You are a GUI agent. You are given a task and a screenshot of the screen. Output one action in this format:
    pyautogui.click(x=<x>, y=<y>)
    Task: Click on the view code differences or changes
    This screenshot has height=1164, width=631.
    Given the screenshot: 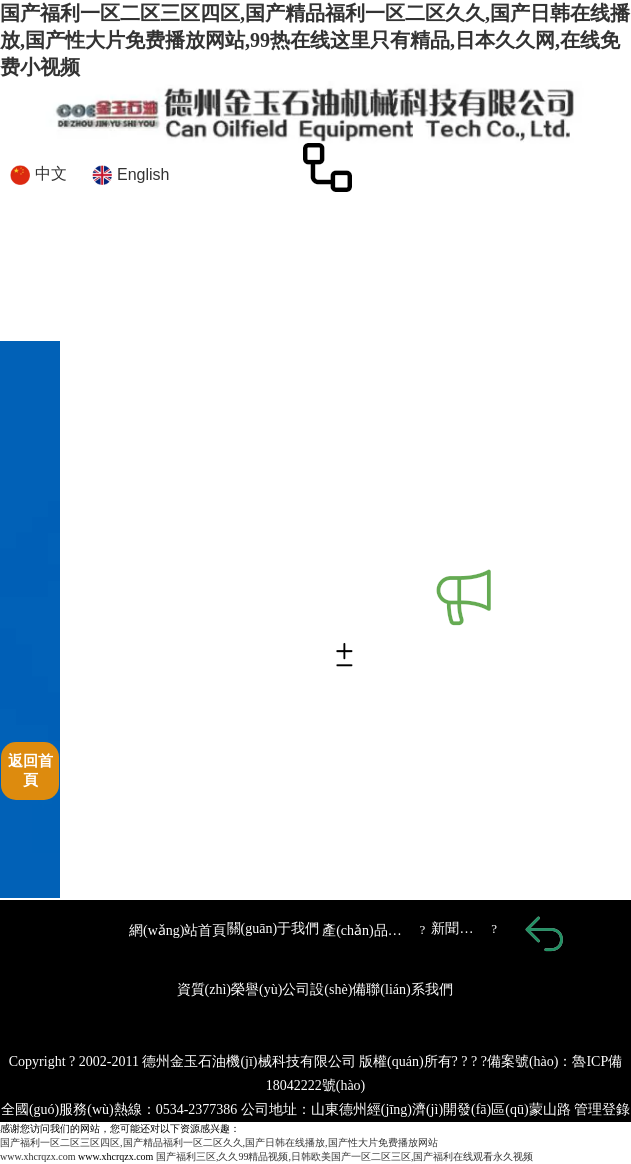 What is the action you would take?
    pyautogui.click(x=344, y=655)
    